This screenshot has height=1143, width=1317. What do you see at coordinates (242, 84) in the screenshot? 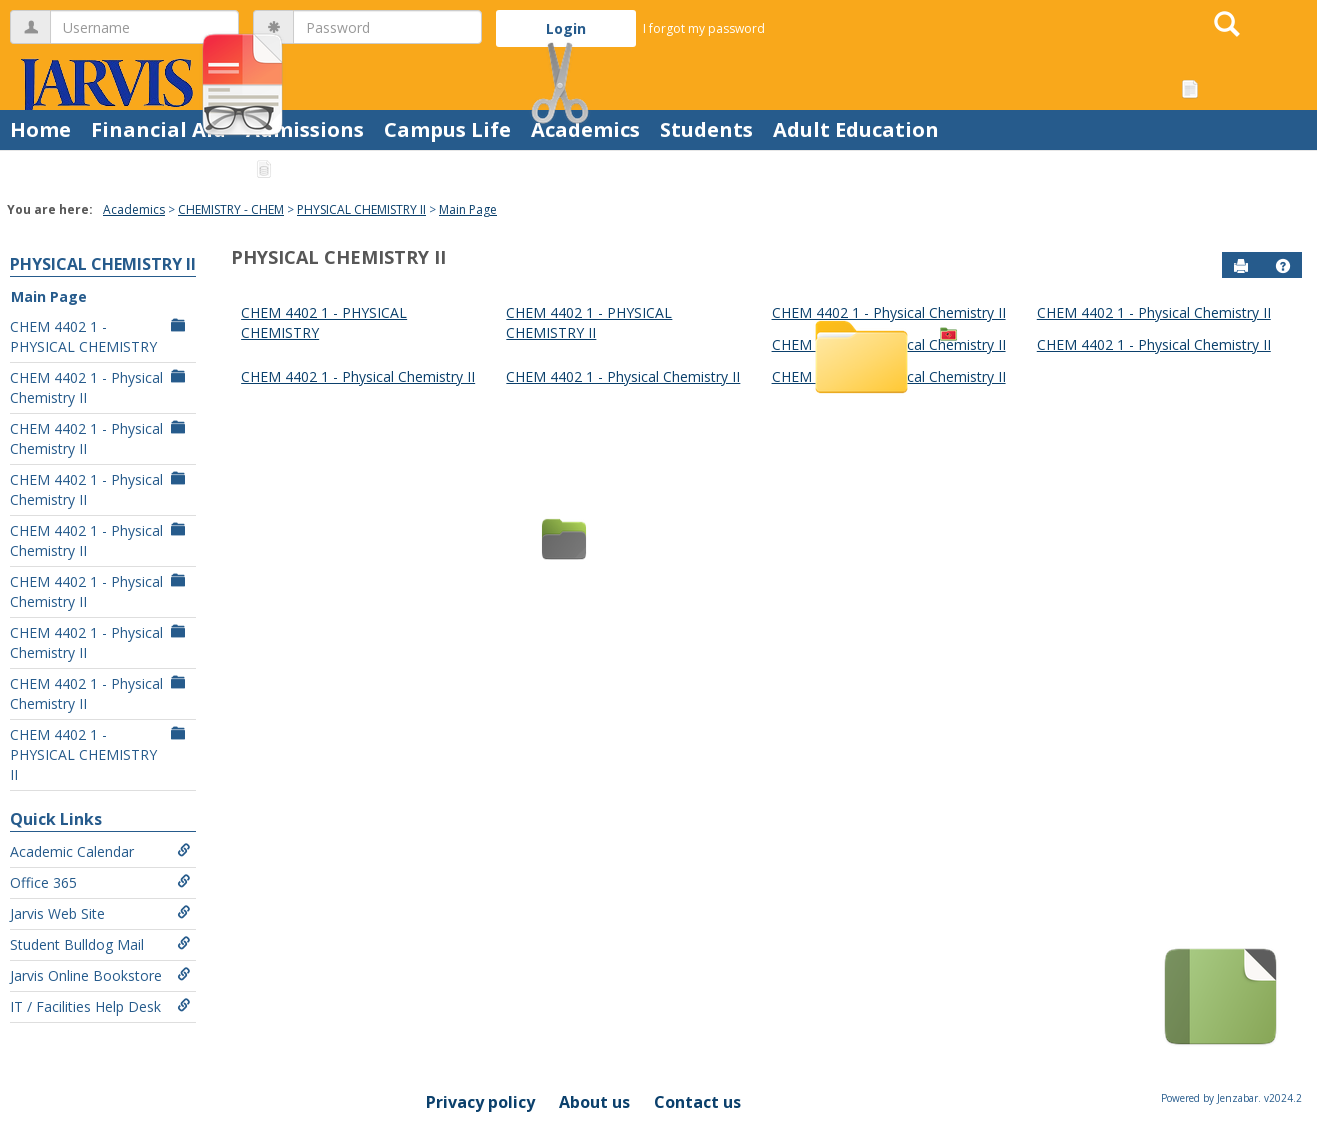
I see `open the papers document reader app` at bounding box center [242, 84].